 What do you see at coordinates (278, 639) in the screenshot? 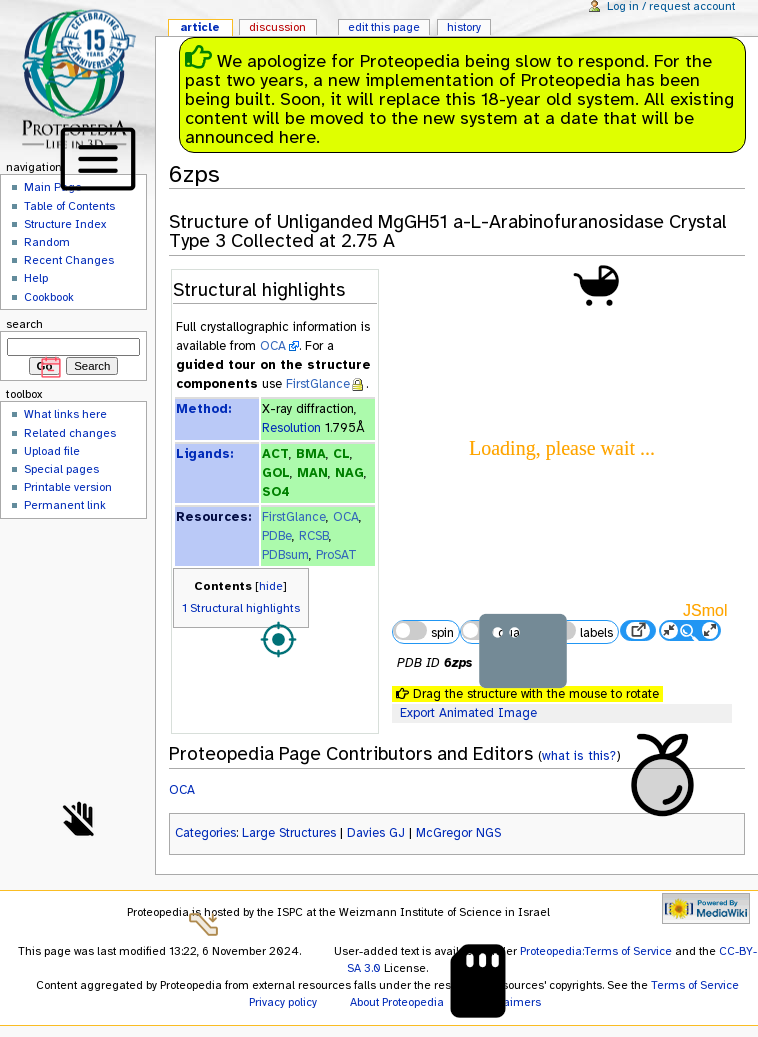
I see `center map on current location` at bounding box center [278, 639].